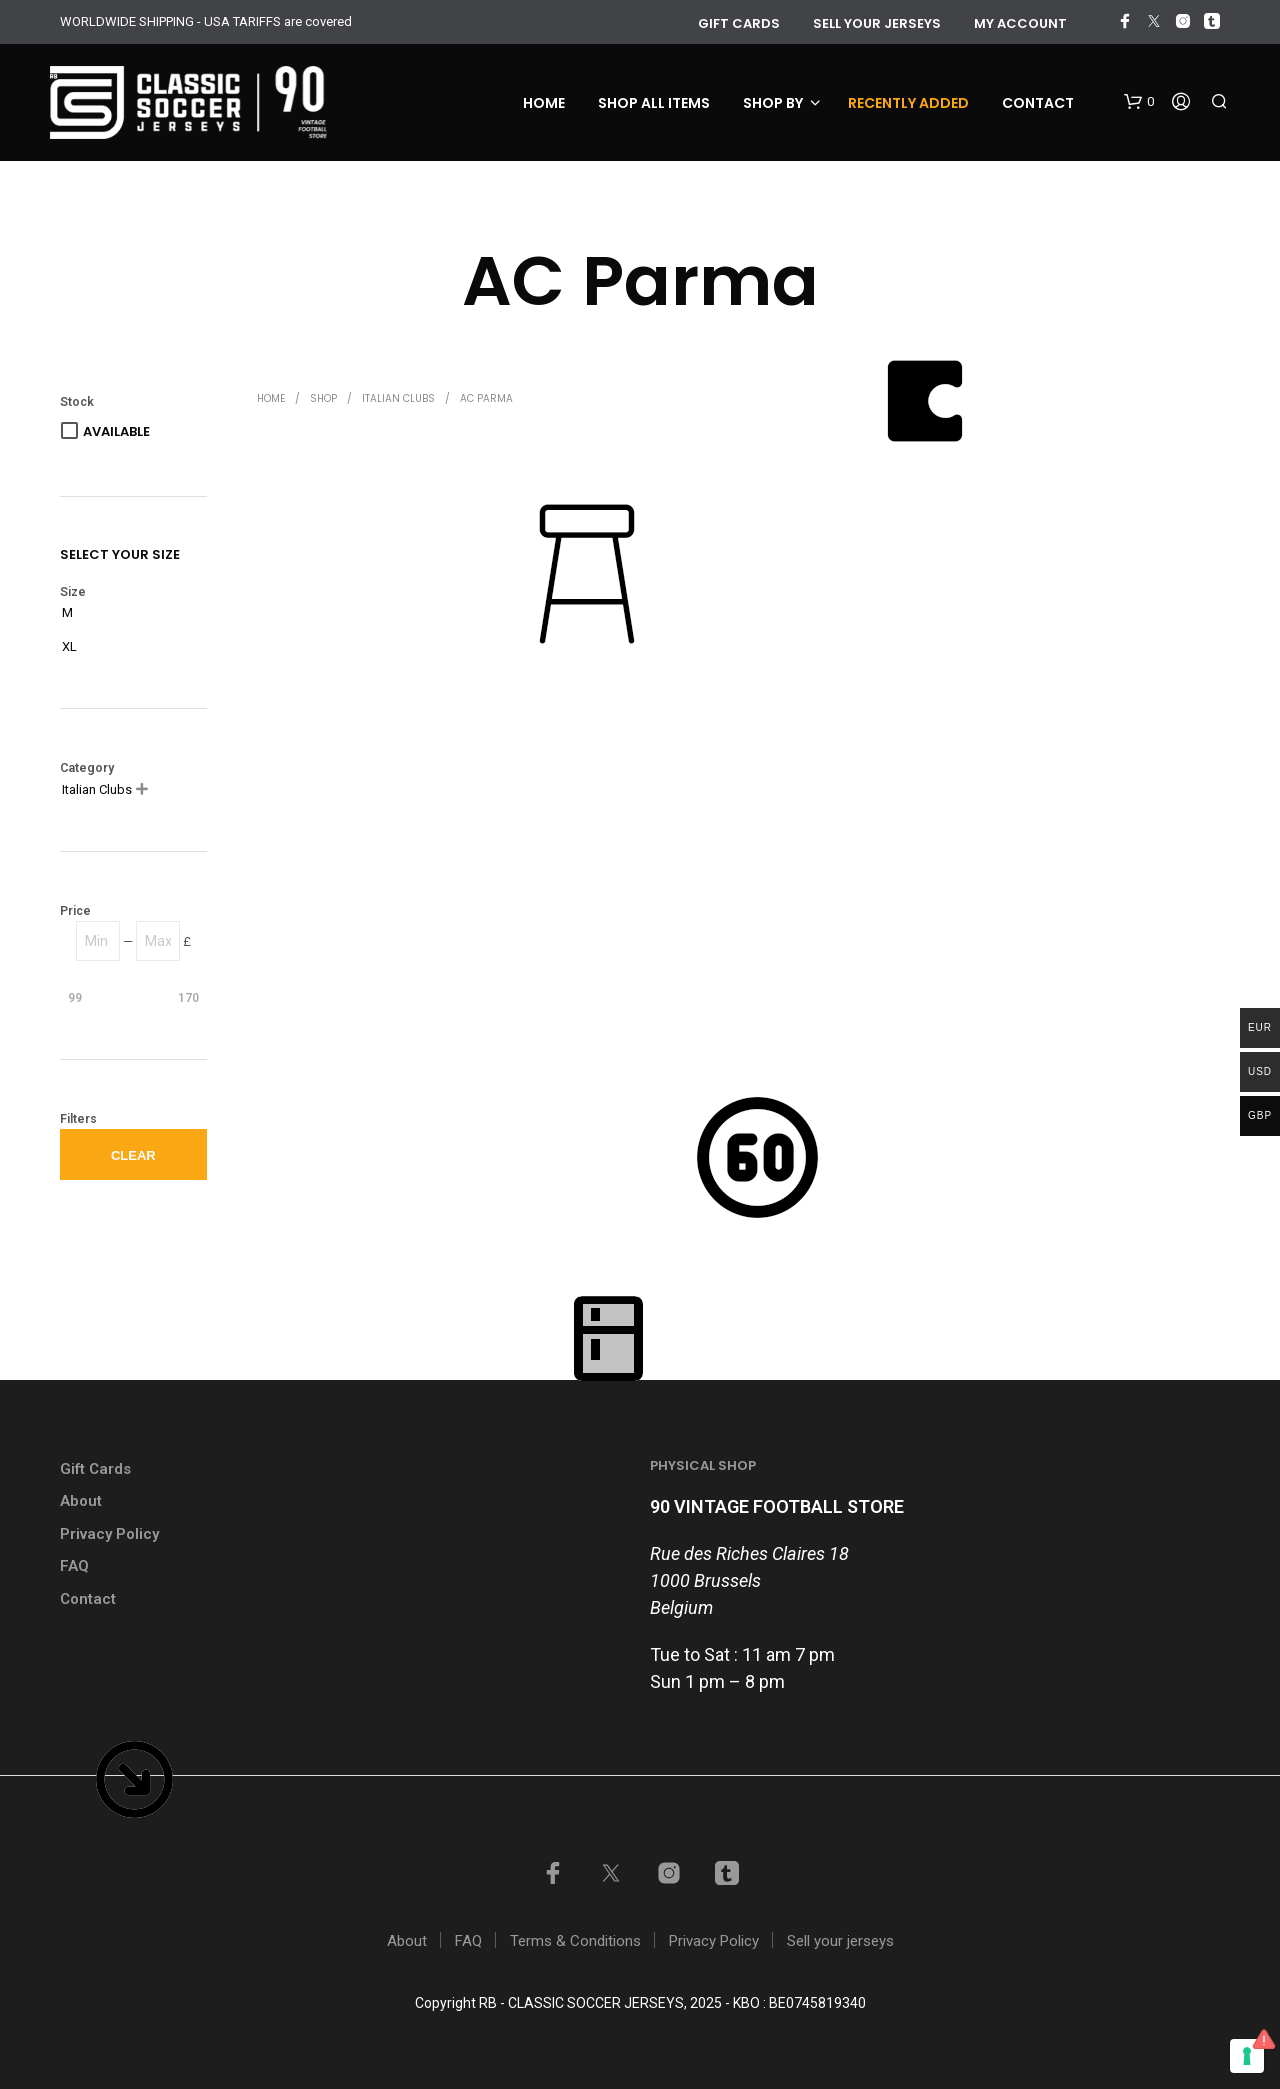  What do you see at coordinates (587, 574) in the screenshot?
I see `browse furniture or seating options` at bounding box center [587, 574].